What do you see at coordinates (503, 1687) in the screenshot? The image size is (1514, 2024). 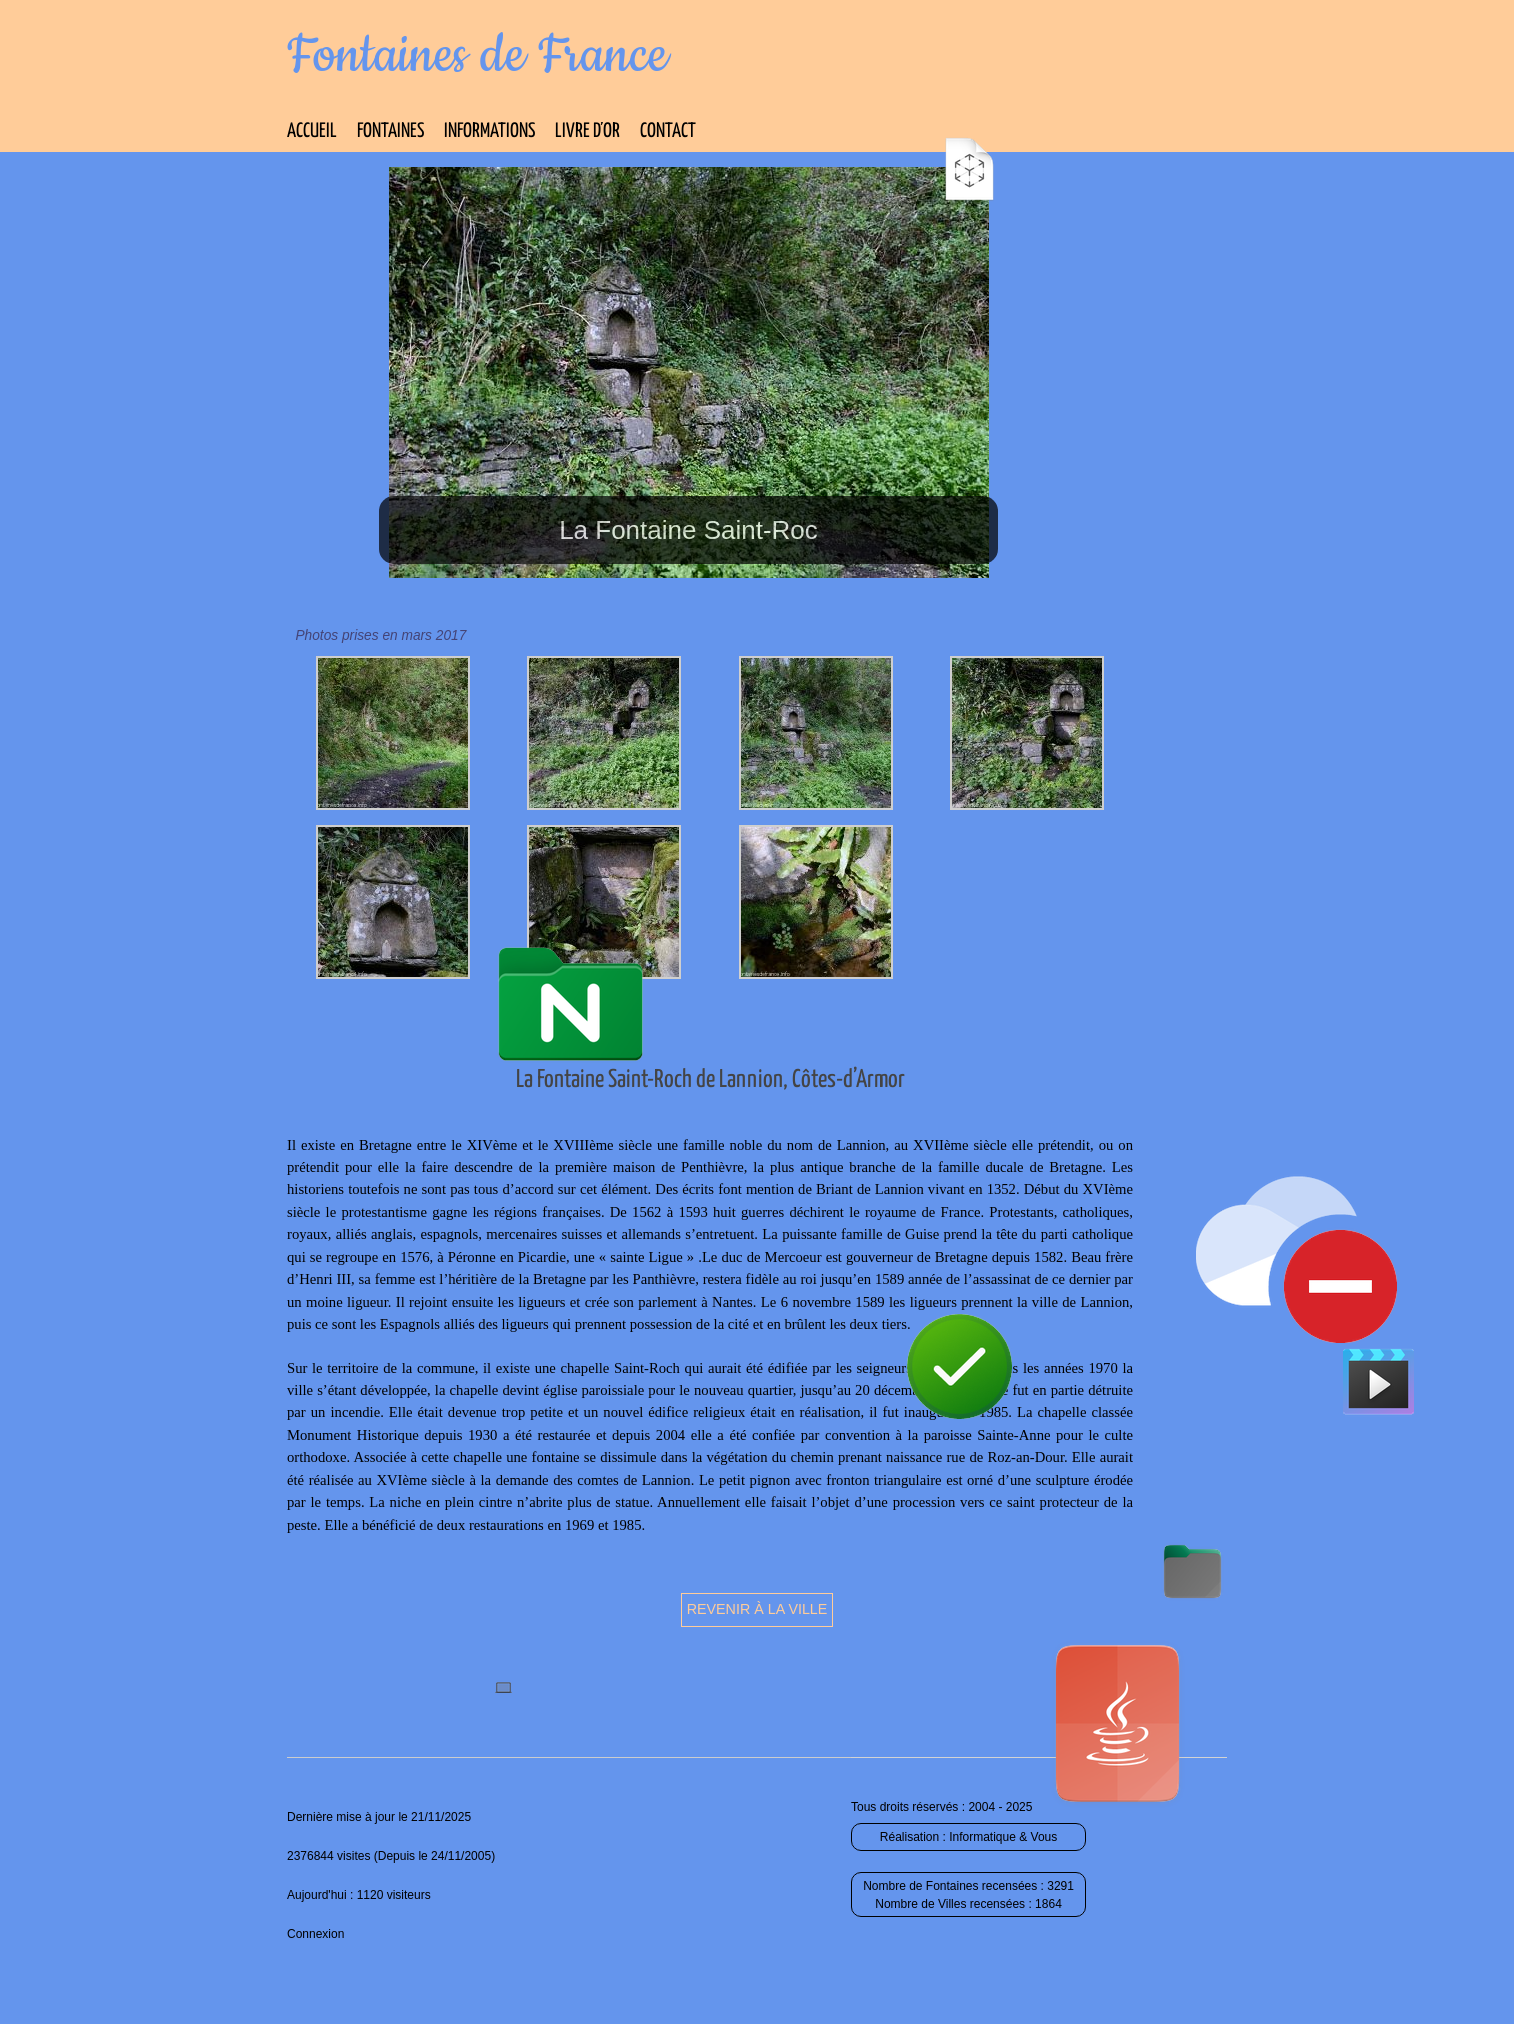 I see `access this device in the sidebar` at bounding box center [503, 1687].